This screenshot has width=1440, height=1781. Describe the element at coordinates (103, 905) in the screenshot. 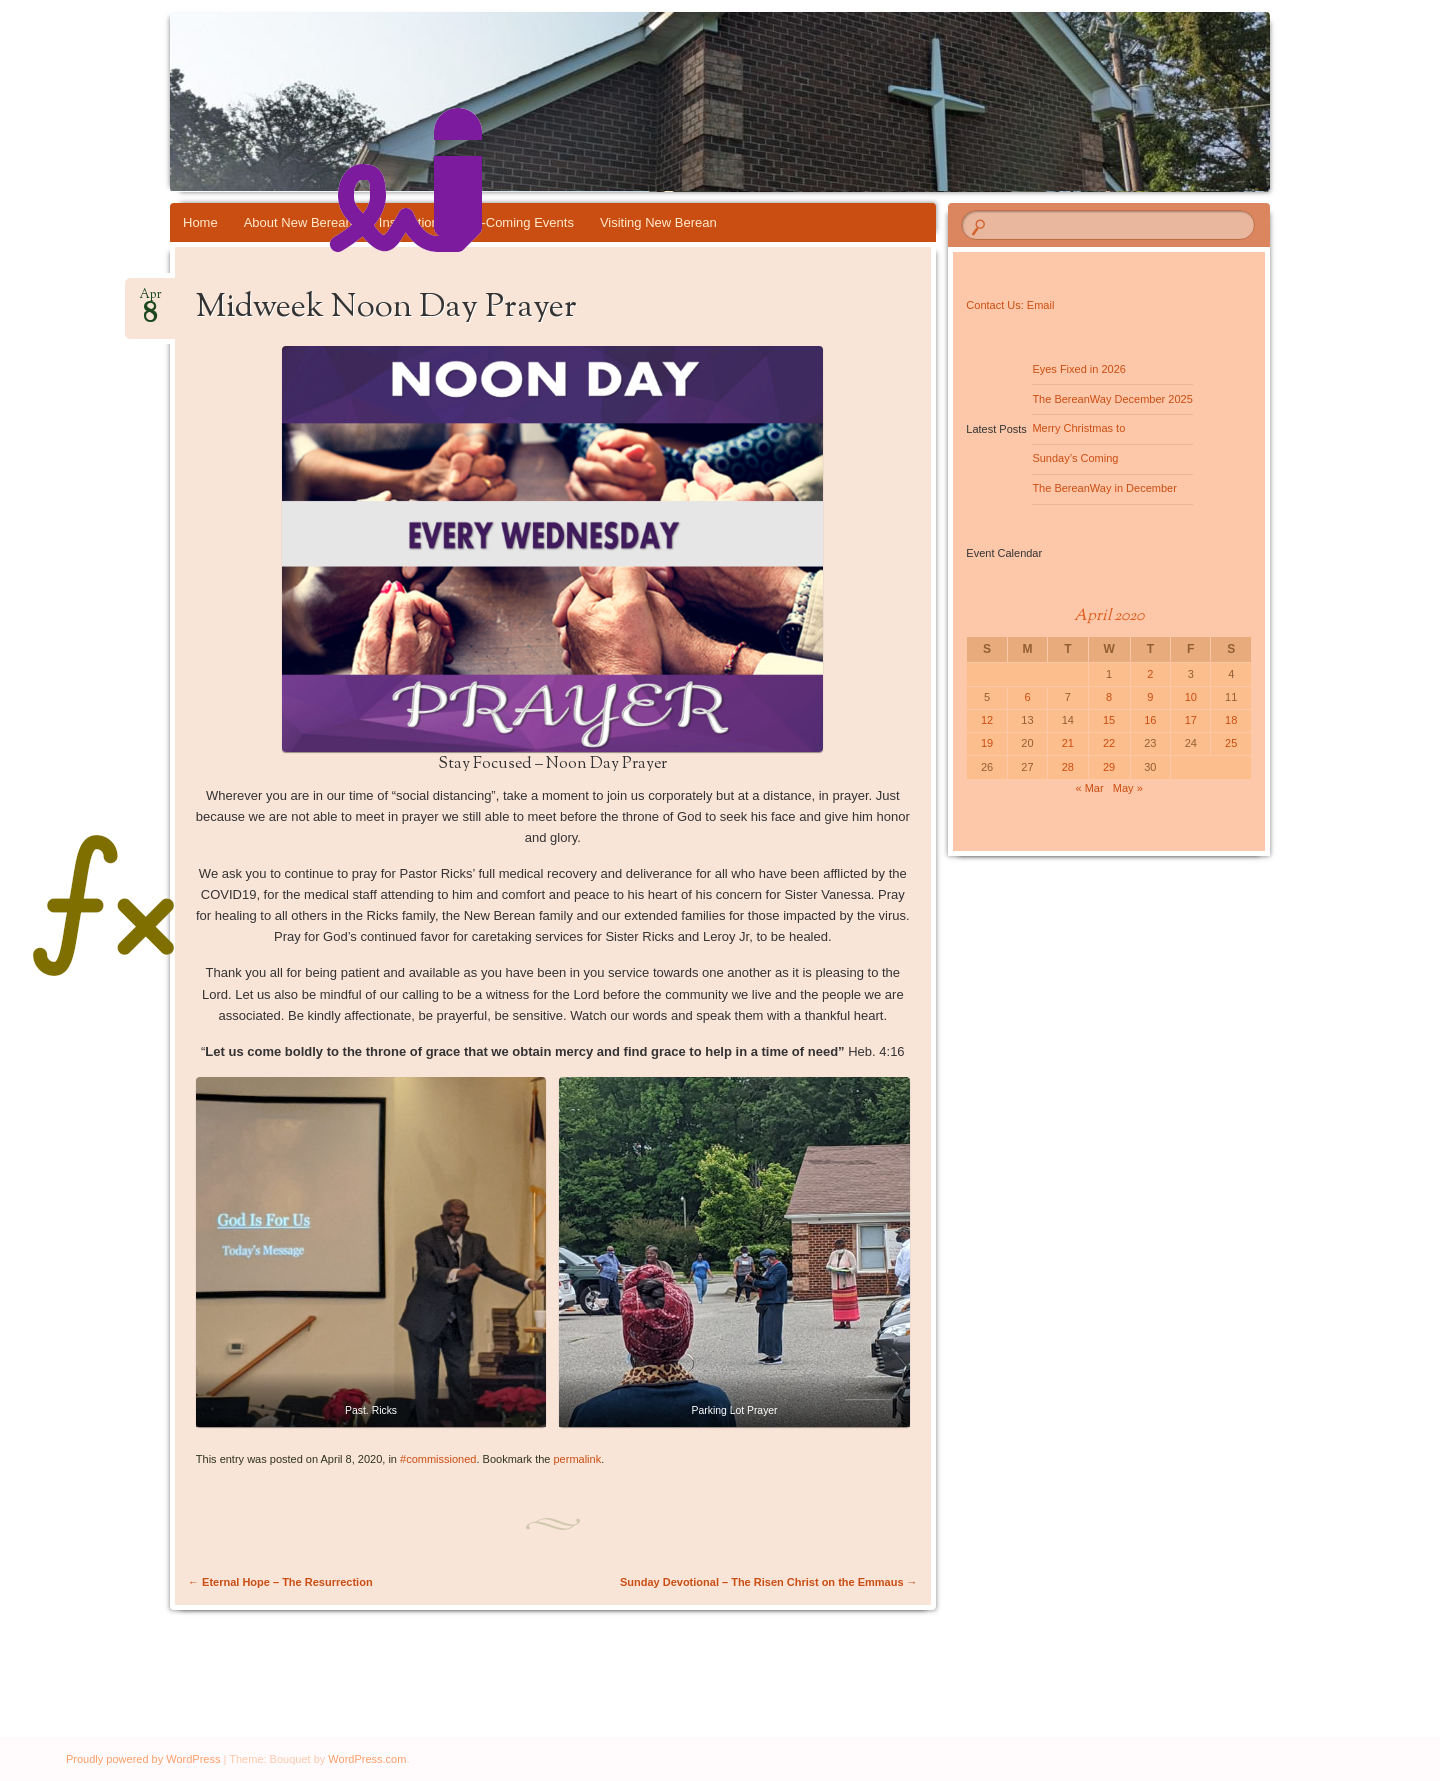

I see `insert a mathematical function or formula` at that location.